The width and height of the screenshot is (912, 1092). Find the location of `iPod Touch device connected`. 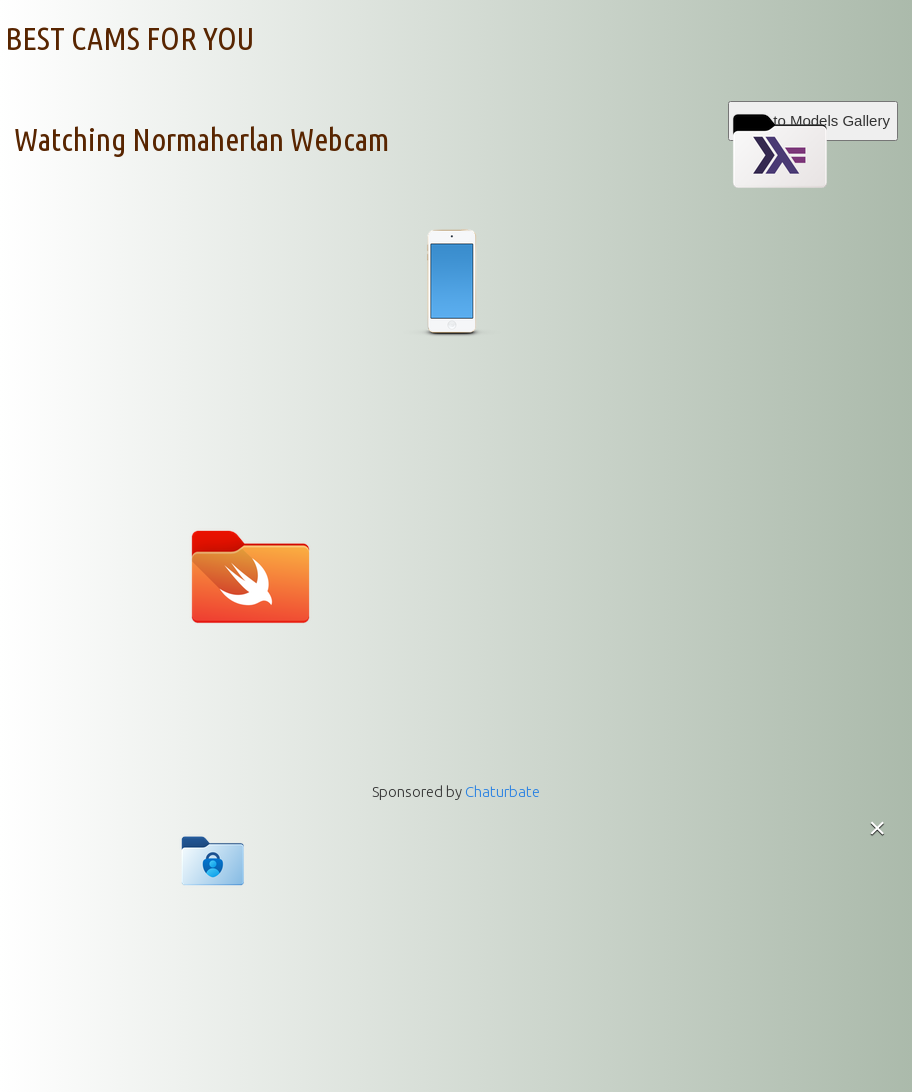

iPod Touch device connected is located at coordinates (452, 283).